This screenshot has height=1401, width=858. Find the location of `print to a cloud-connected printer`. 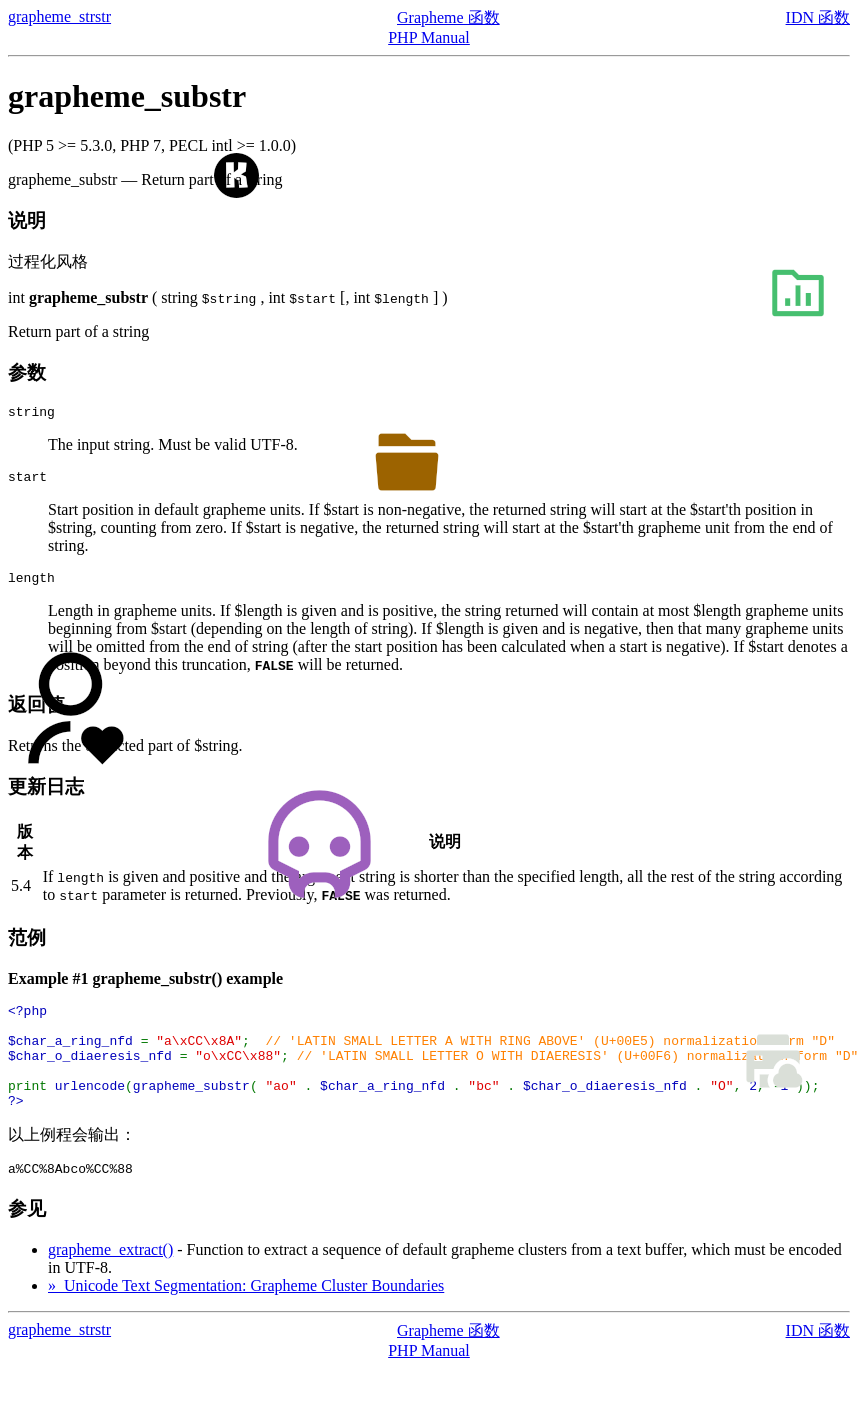

print to a cloud-connected printer is located at coordinates (773, 1061).